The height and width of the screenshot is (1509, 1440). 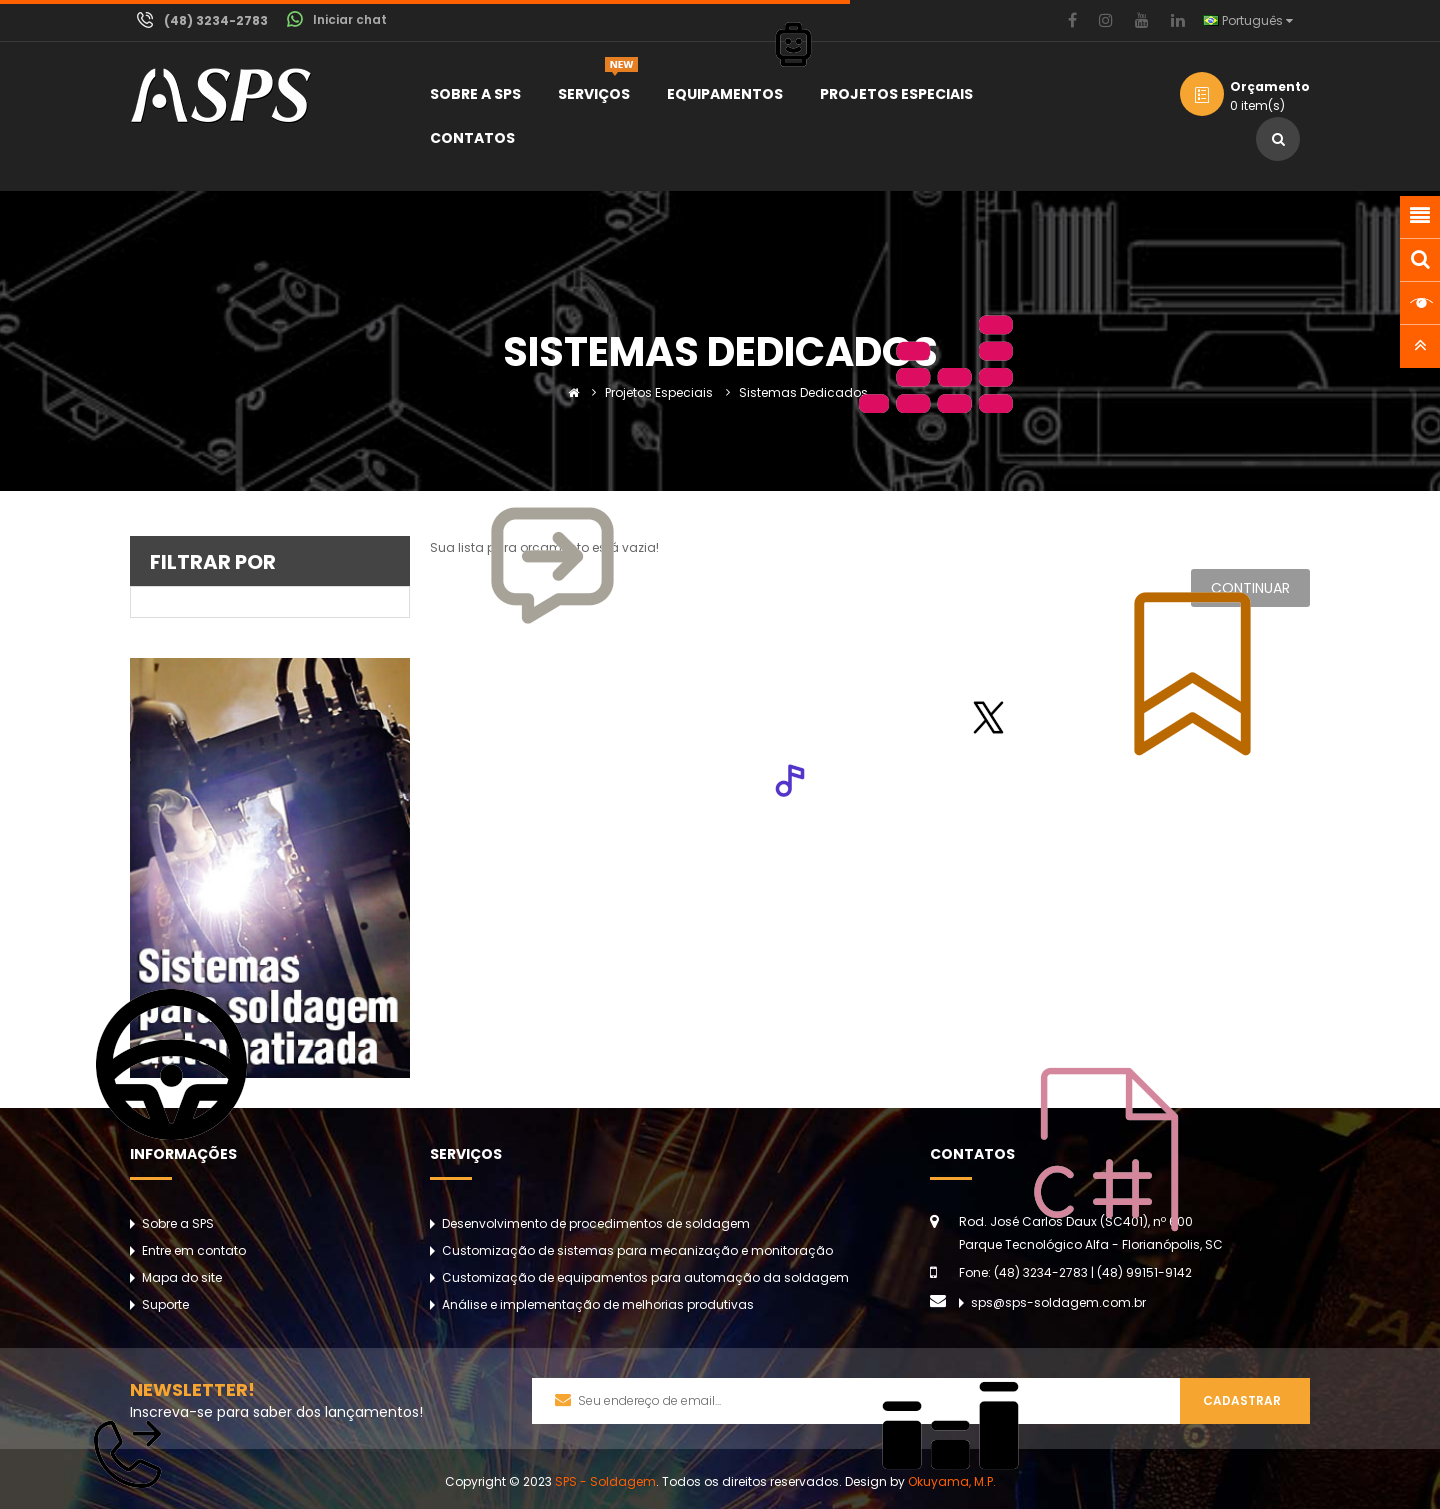 What do you see at coordinates (1109, 1149) in the screenshot?
I see `open a C# source code file` at bounding box center [1109, 1149].